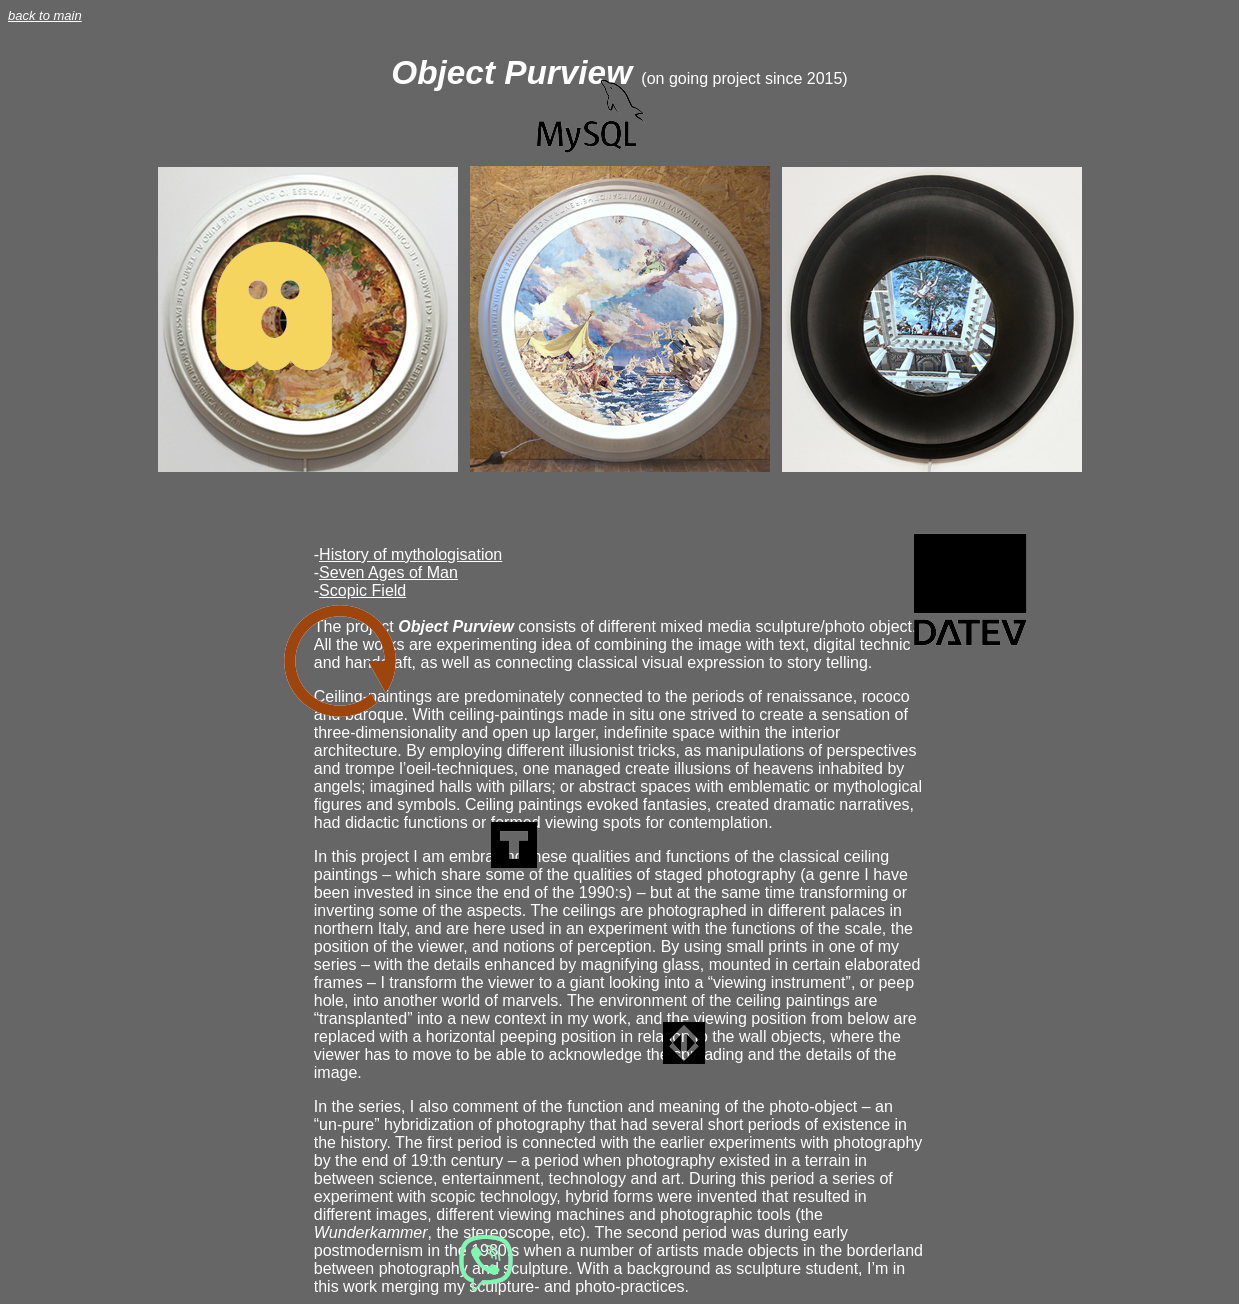 The image size is (1239, 1304). What do you see at coordinates (684, 1043) in the screenshot?
I see `são paulo metro official app or website` at bounding box center [684, 1043].